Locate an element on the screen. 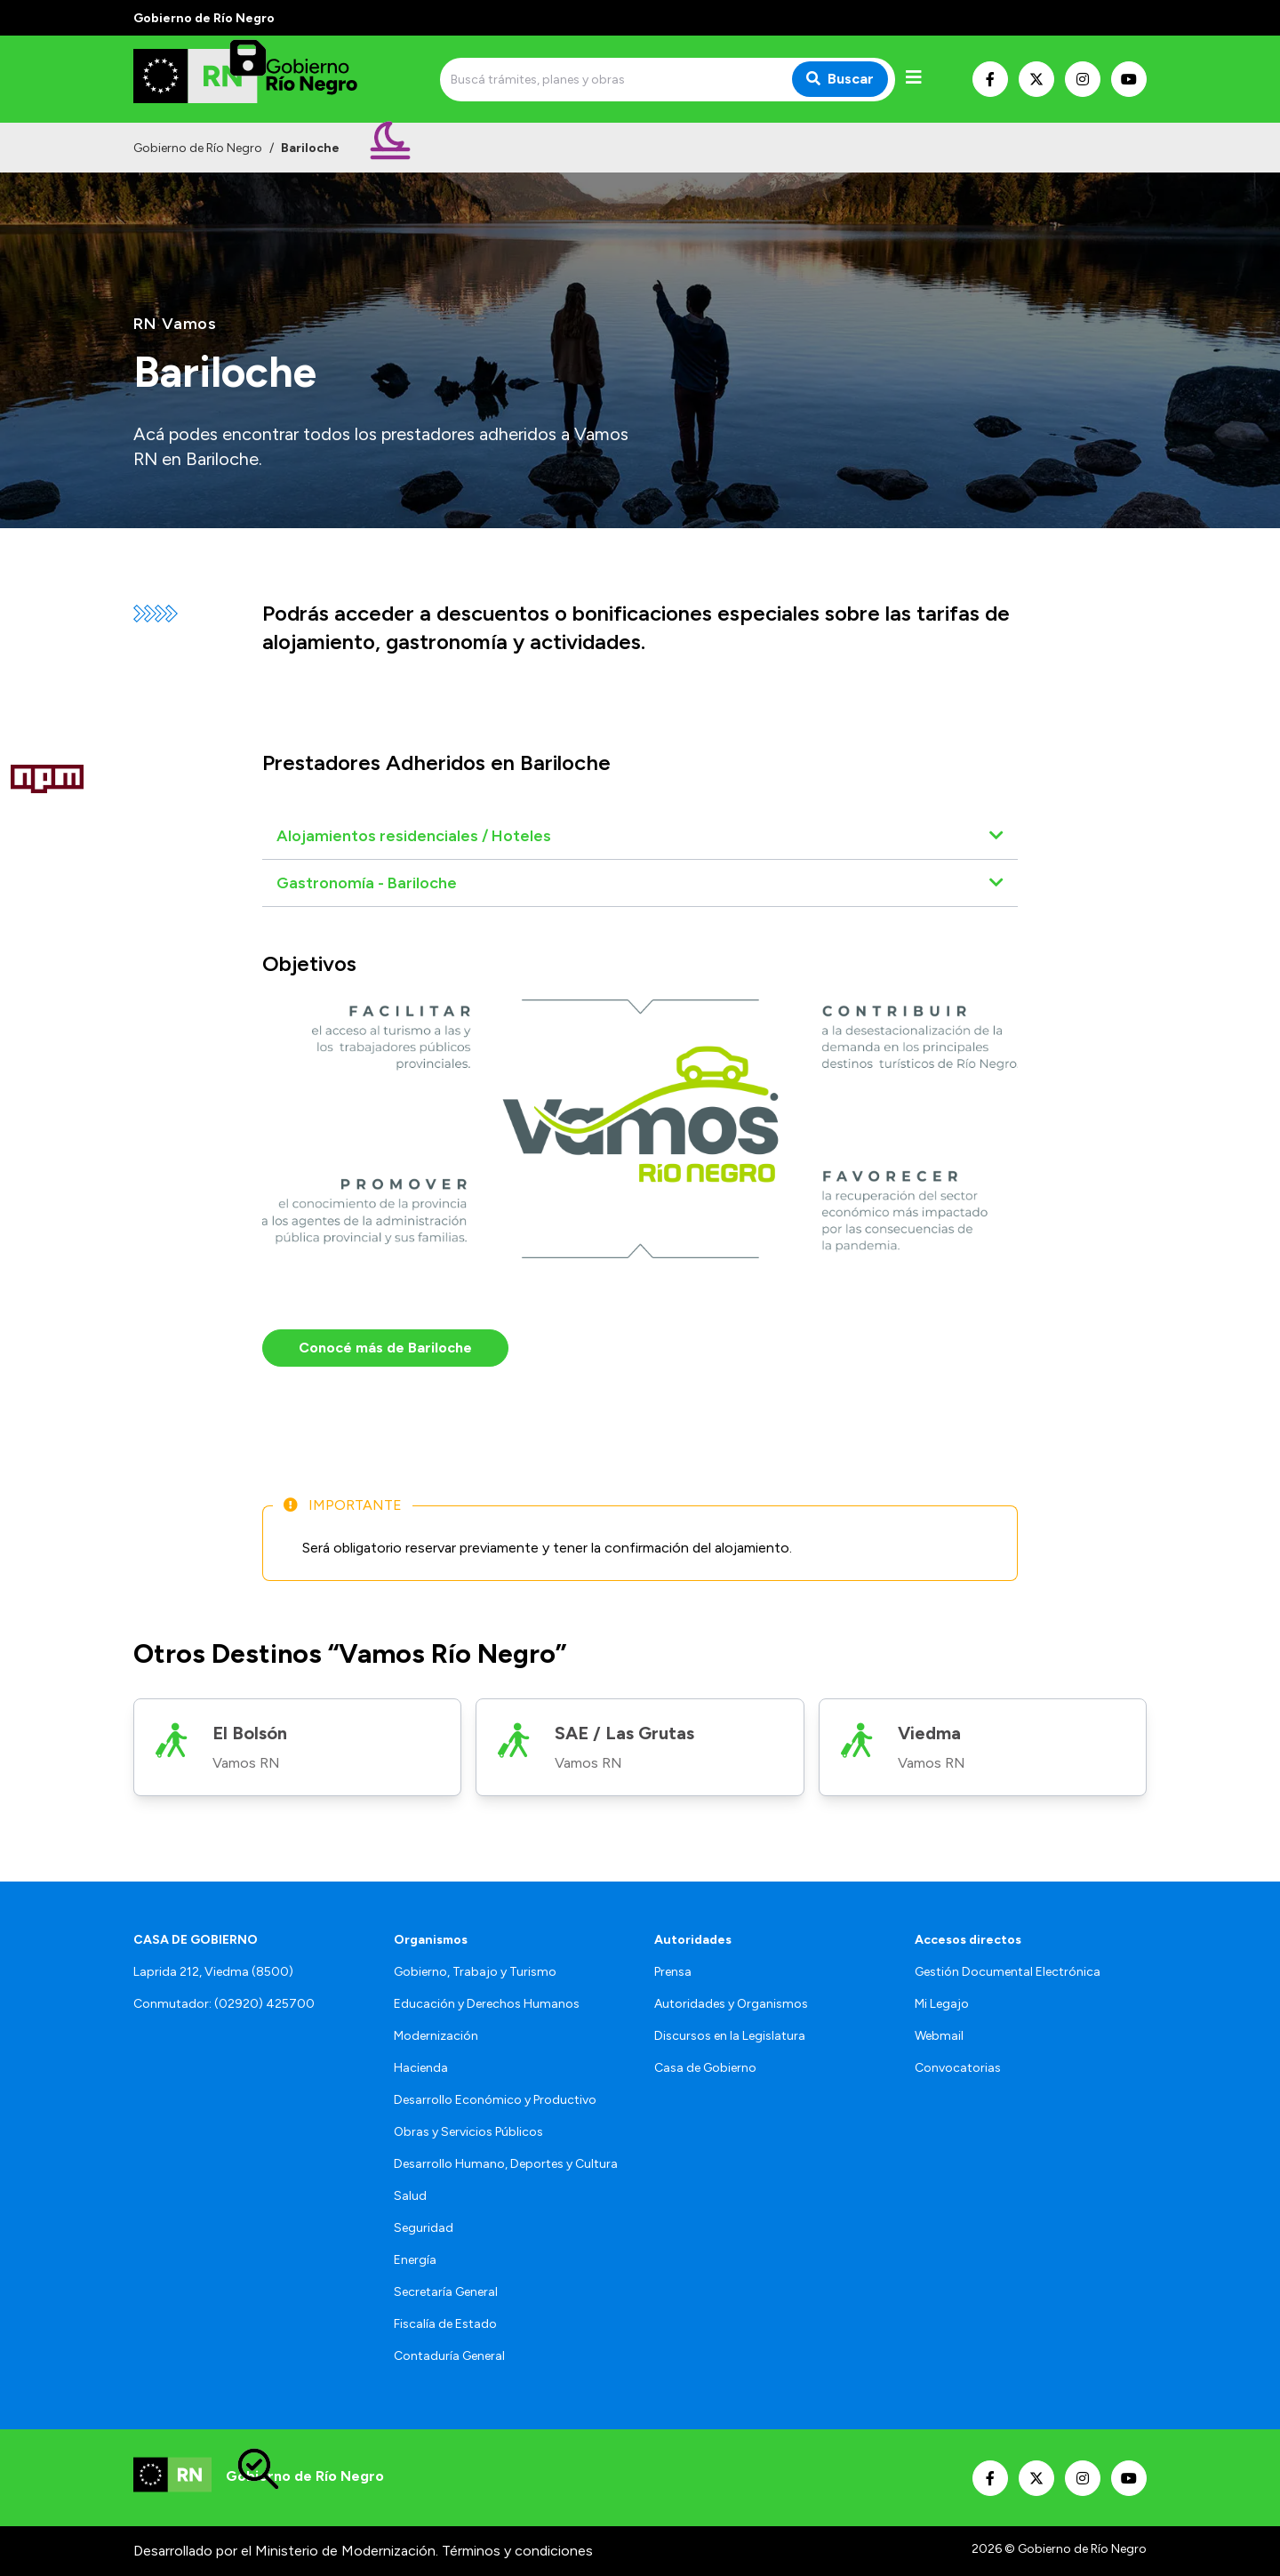  save current file or document is located at coordinates (248, 58).